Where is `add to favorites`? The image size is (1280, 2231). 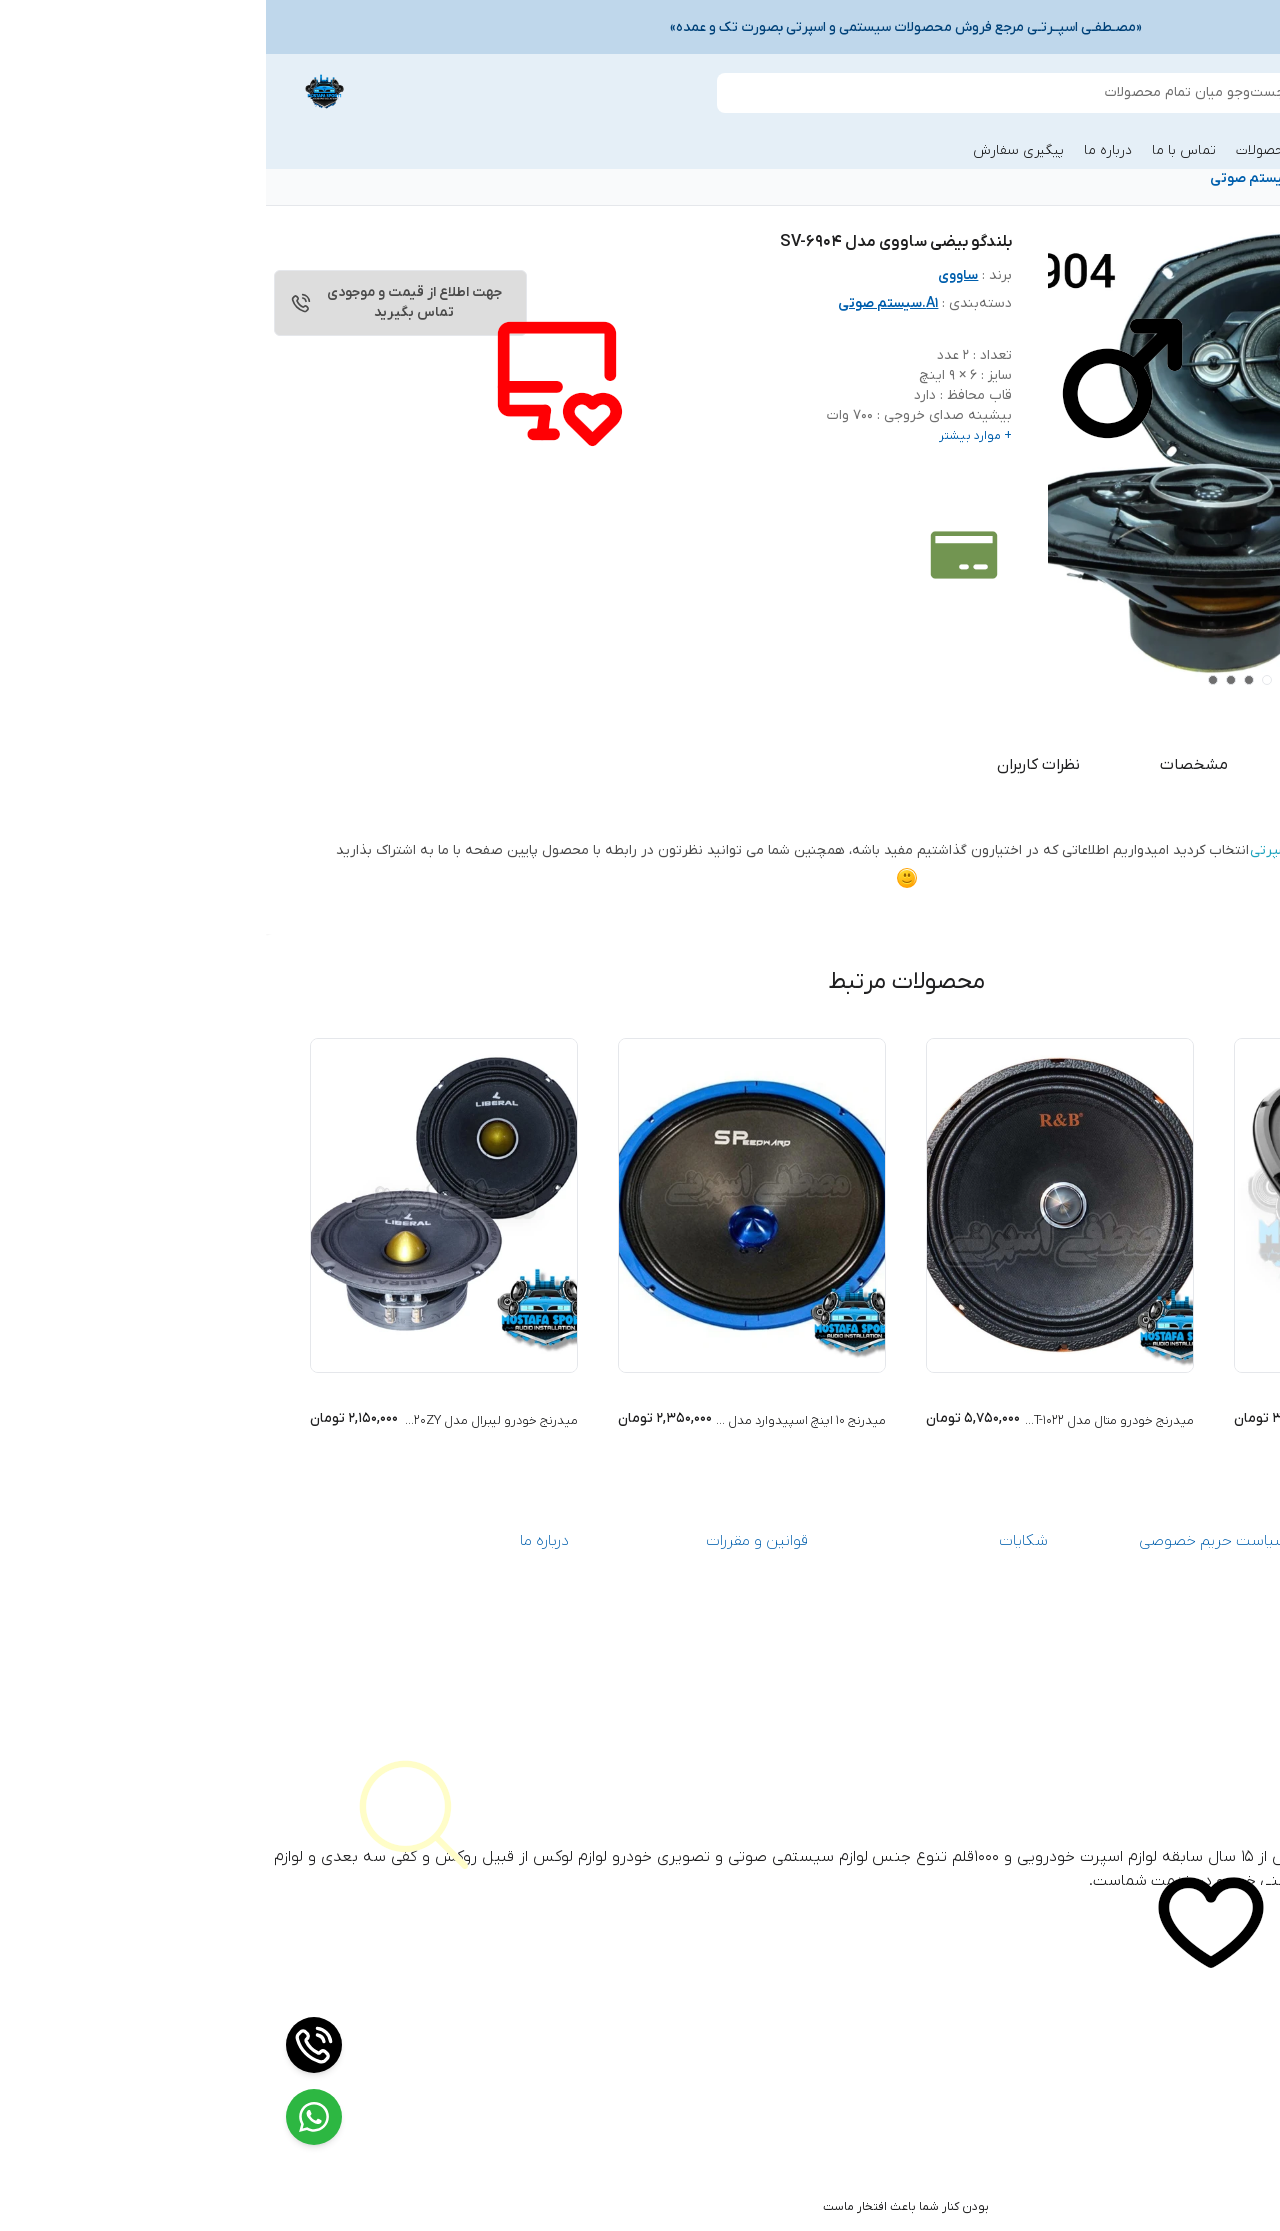 add to favorites is located at coordinates (1211, 1919).